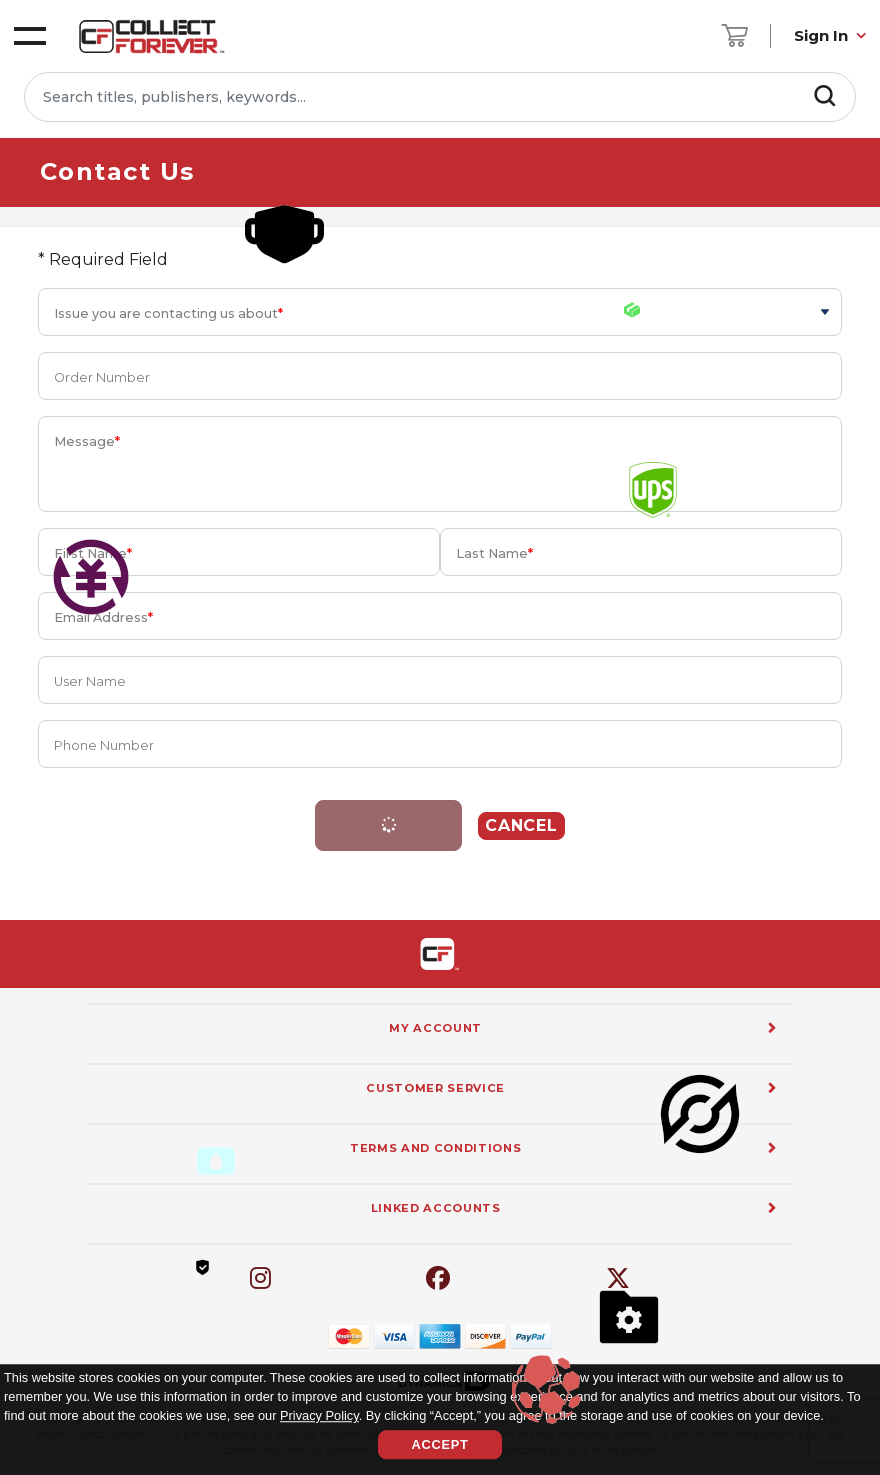 Image resolution: width=880 pixels, height=1475 pixels. Describe the element at coordinates (546, 1389) in the screenshot. I see `view Indian Super League football content` at that location.